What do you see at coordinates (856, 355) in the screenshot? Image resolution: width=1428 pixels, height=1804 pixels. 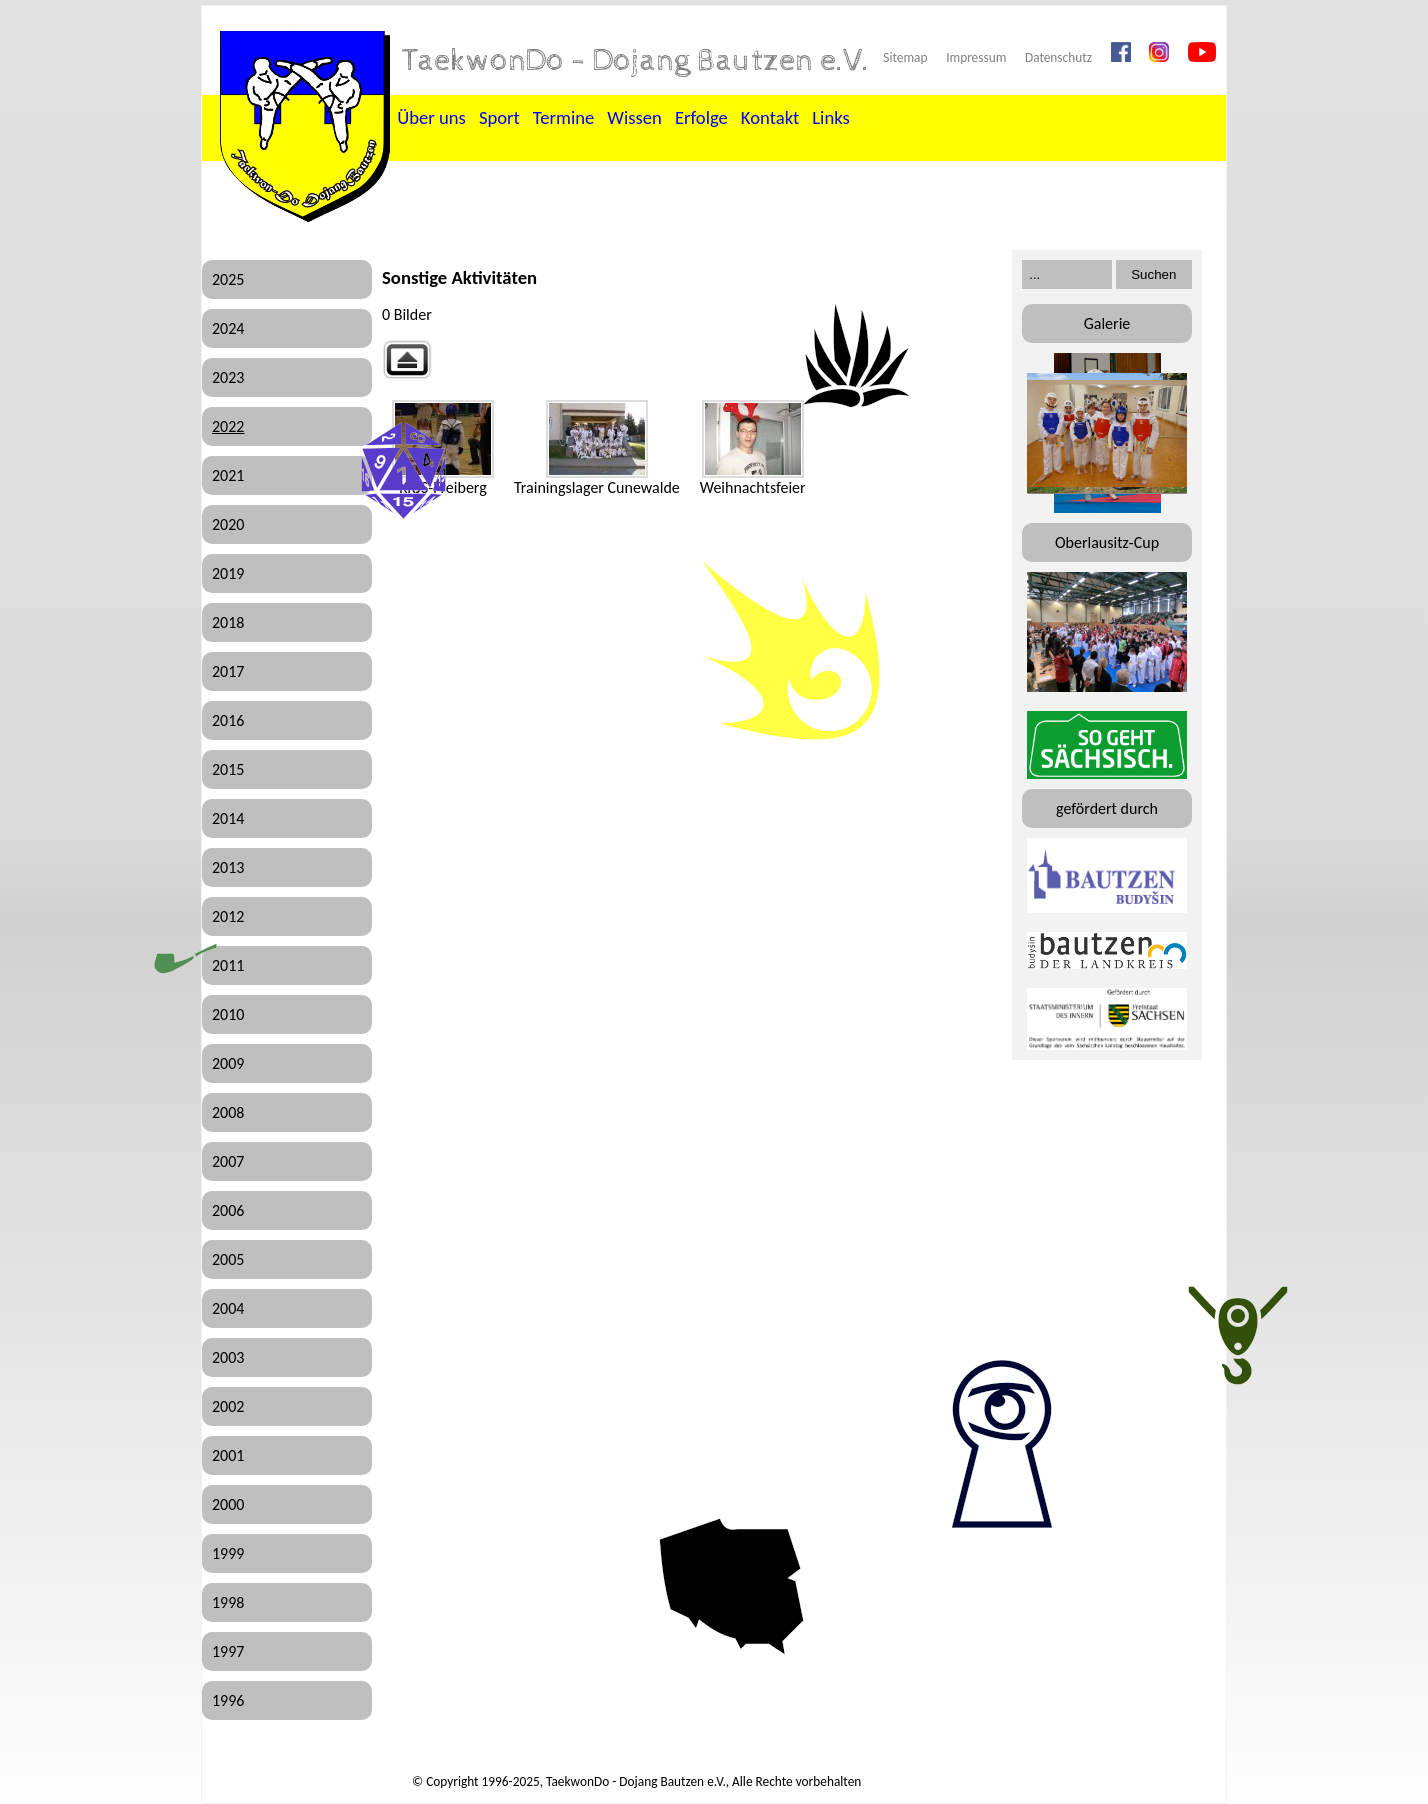 I see `agave plant icon for a gardening or farming game` at bounding box center [856, 355].